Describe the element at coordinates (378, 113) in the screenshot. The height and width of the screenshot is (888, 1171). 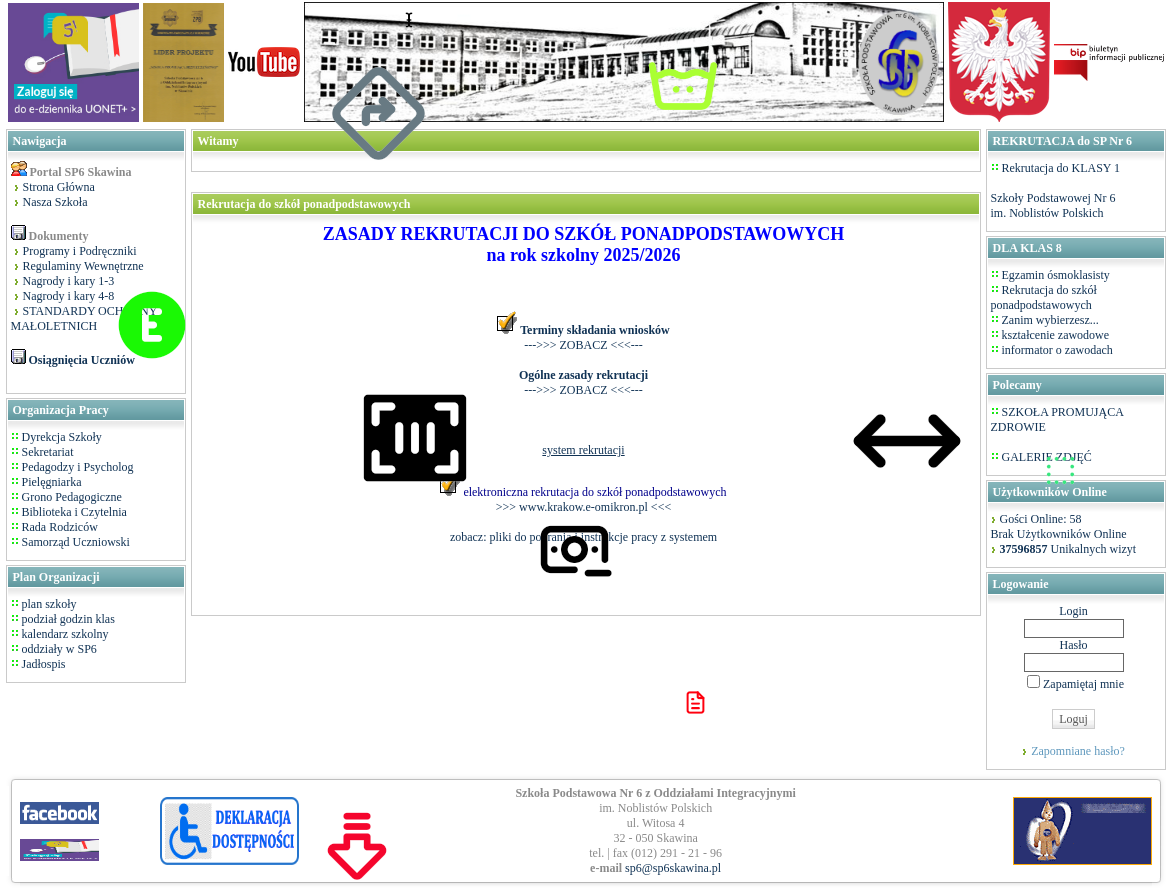
I see `indicates upcoming turn or direction change` at that location.